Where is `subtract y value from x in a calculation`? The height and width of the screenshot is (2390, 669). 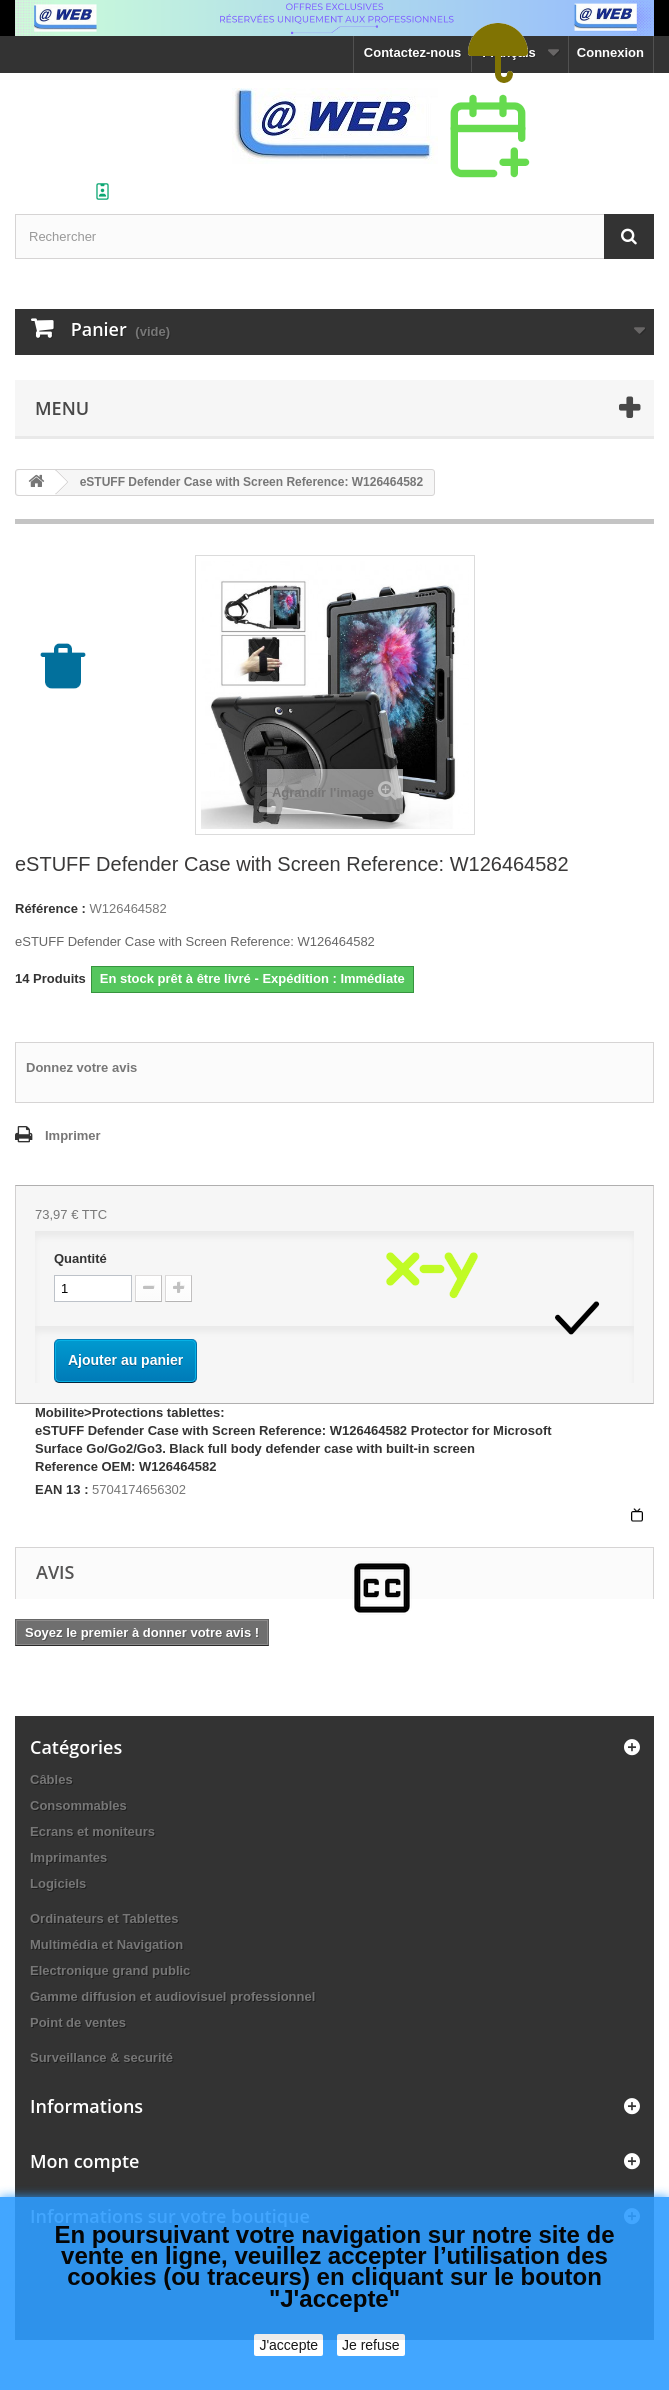 subtract y value from x in a calculation is located at coordinates (432, 1269).